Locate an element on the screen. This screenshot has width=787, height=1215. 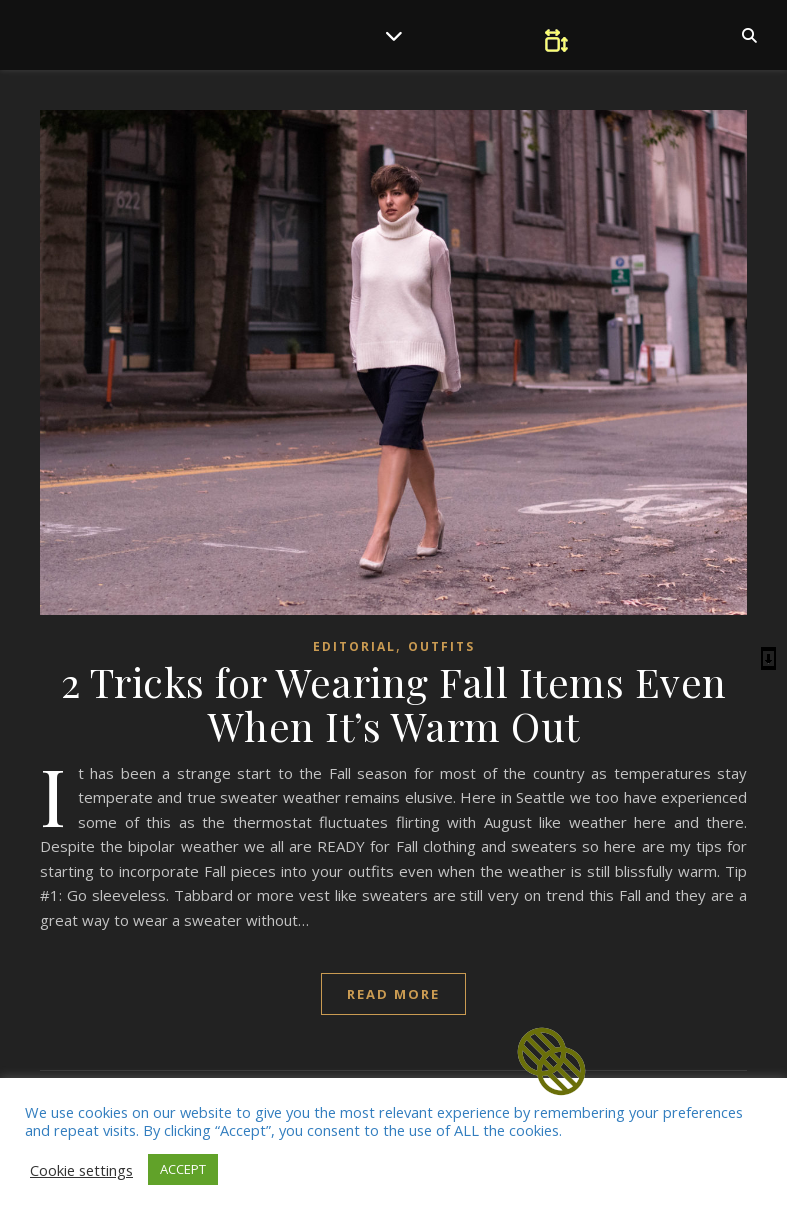
adjust element dimensions is located at coordinates (556, 40).